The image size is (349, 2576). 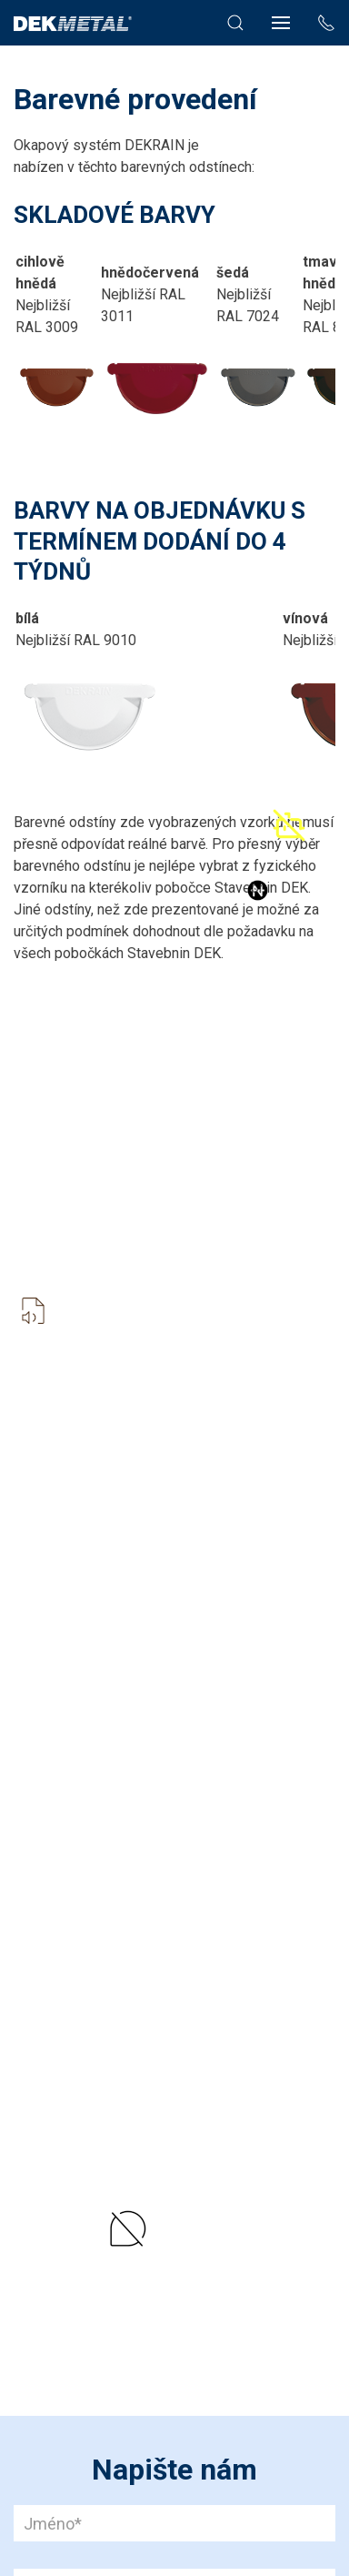 What do you see at coordinates (33, 1310) in the screenshot?
I see `open an audio file` at bounding box center [33, 1310].